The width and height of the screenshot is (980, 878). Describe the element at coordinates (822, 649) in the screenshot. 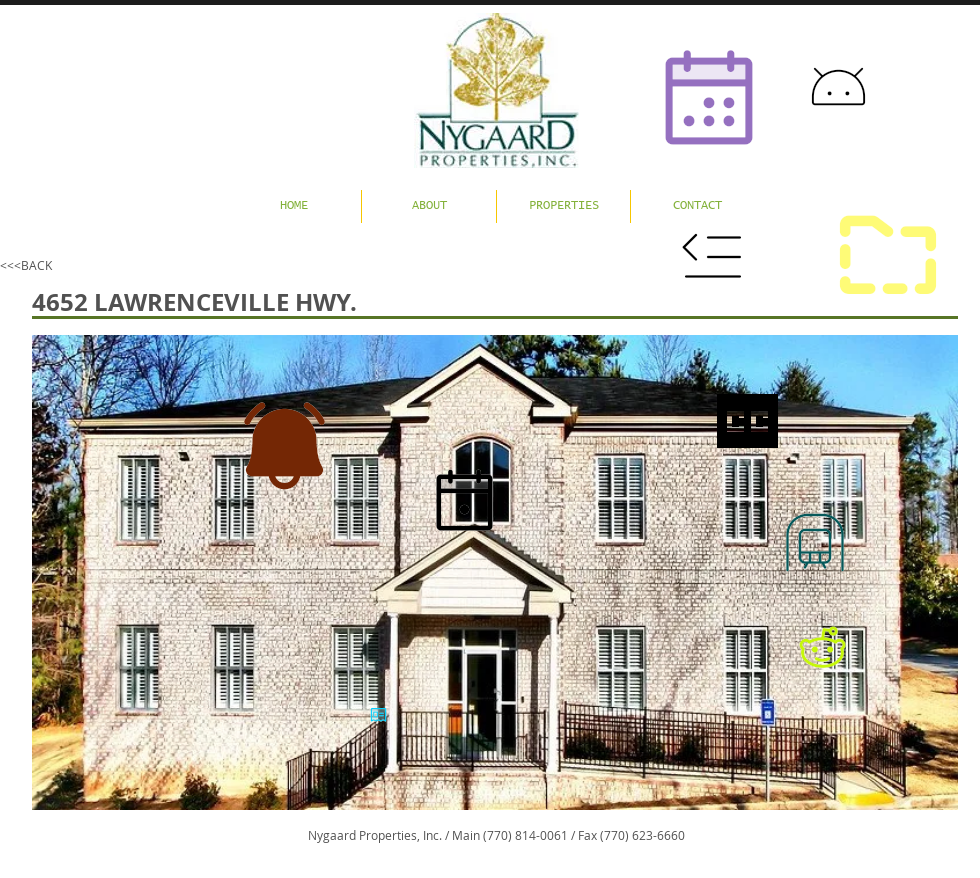

I see `open the Reddit app` at that location.